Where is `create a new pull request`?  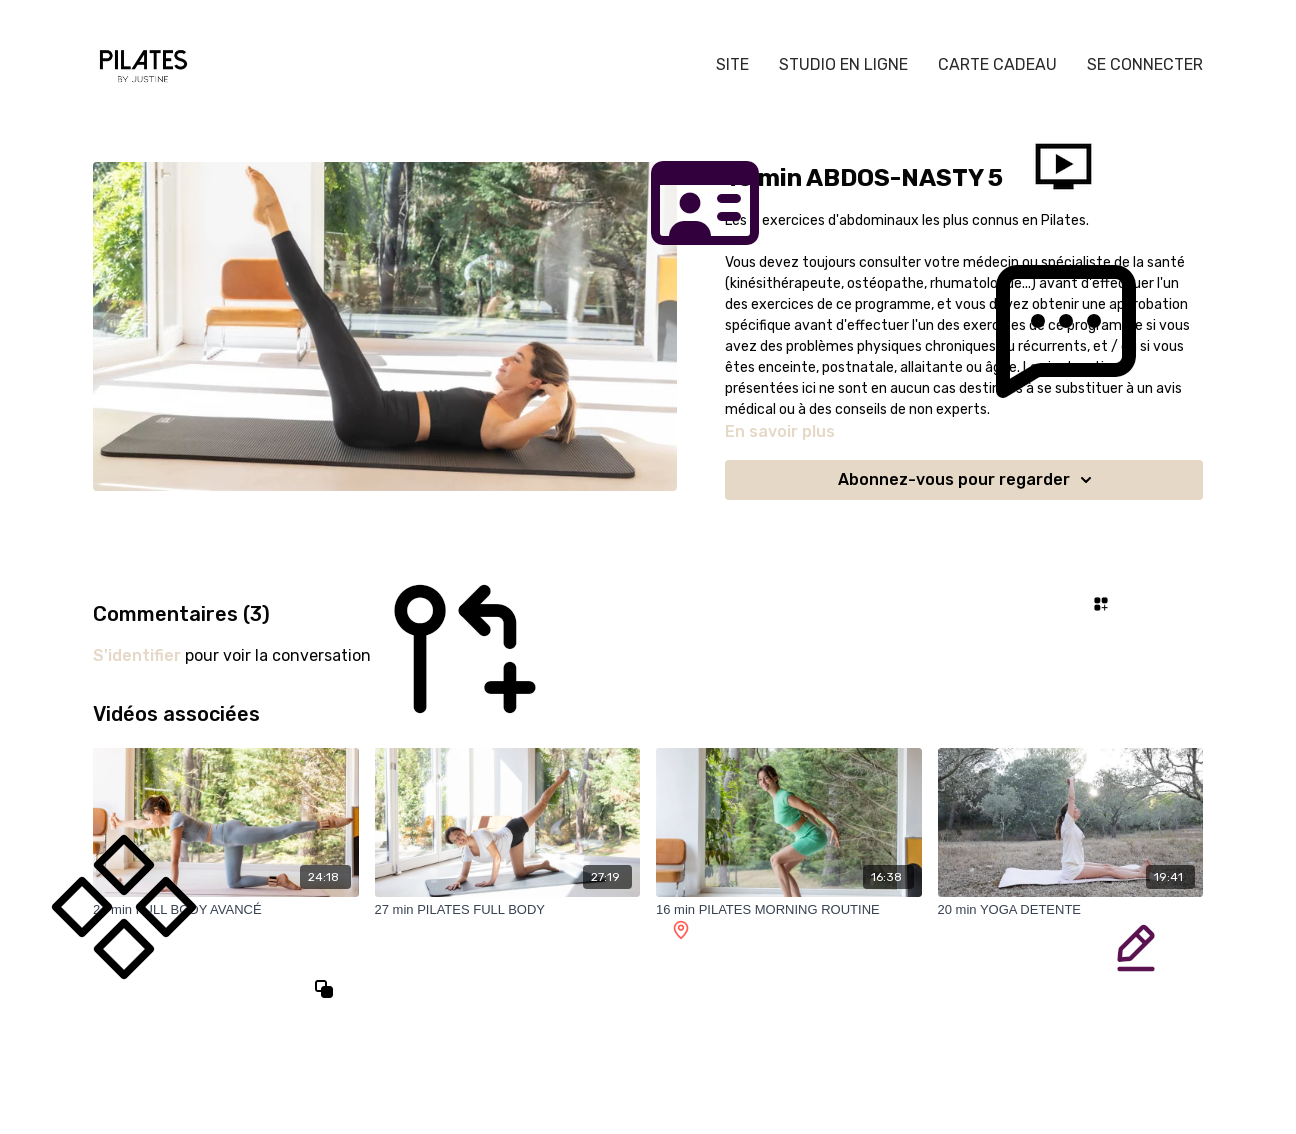 create a new pull request is located at coordinates (465, 649).